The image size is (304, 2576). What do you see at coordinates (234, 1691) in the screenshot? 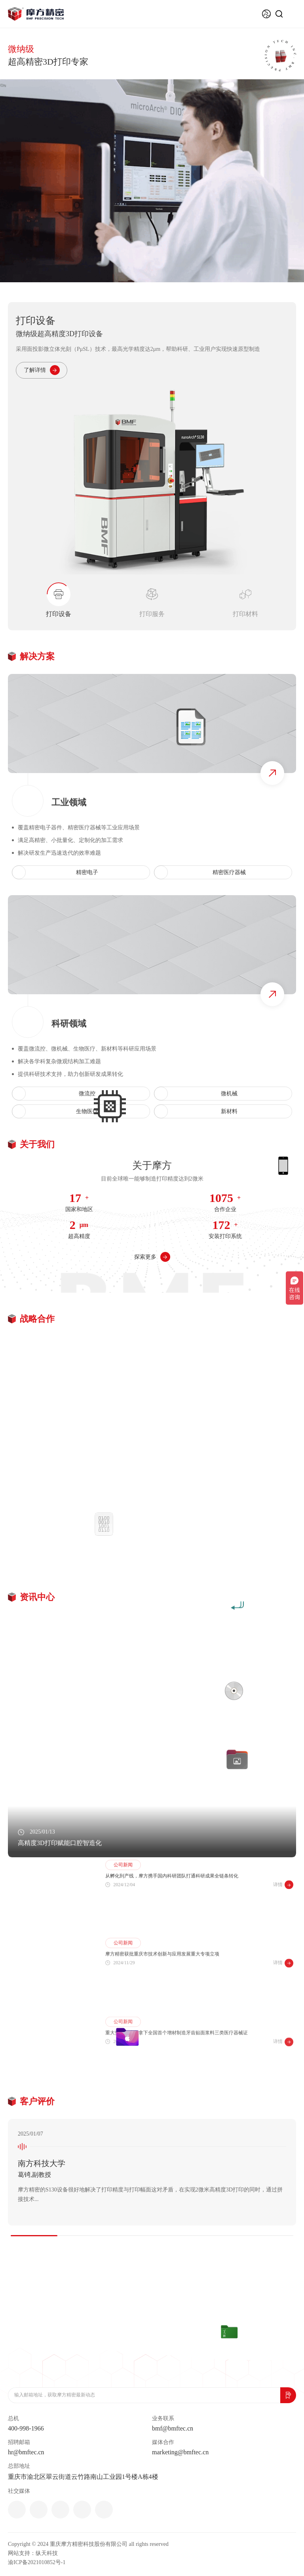
I see `unmount or eject a DVD disc` at bounding box center [234, 1691].